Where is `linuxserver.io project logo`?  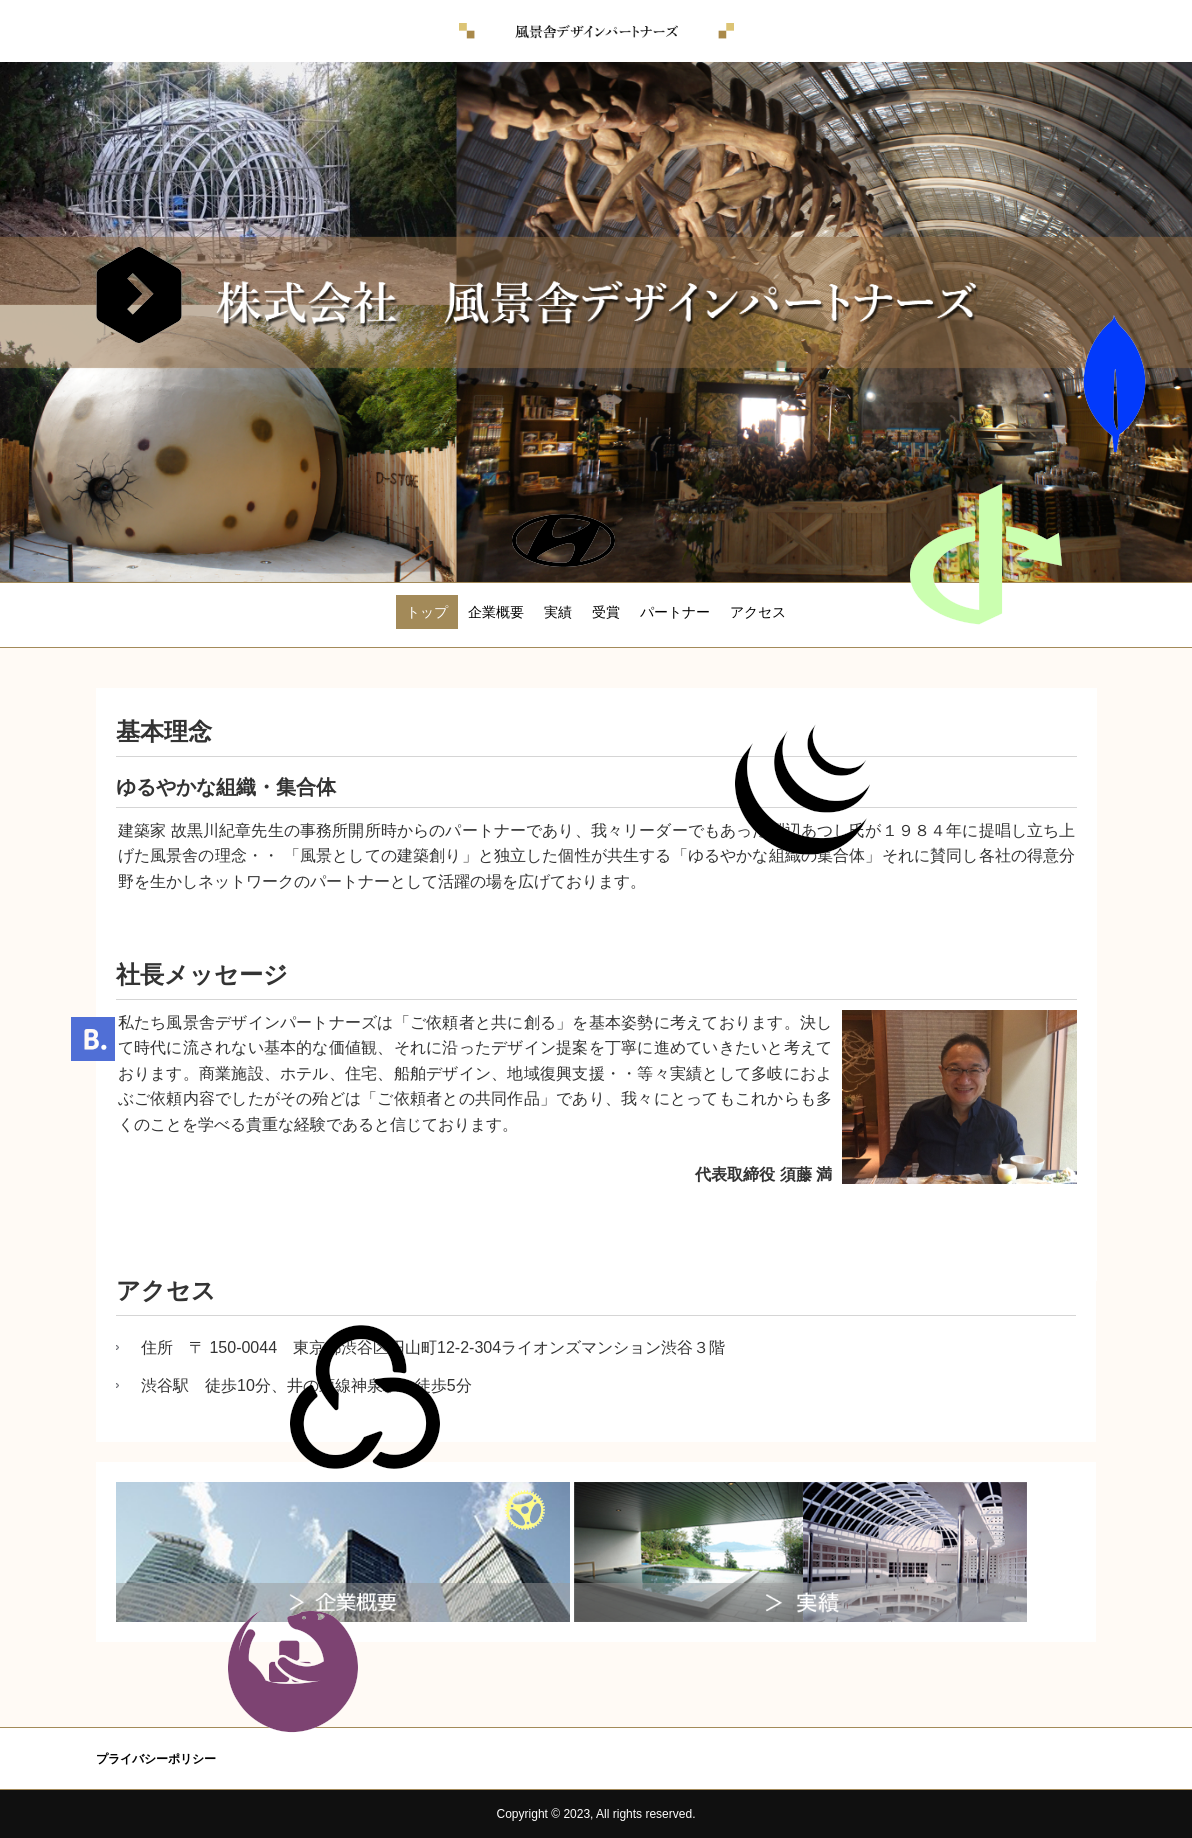
linuxserver.io project logo is located at coordinates (293, 1671).